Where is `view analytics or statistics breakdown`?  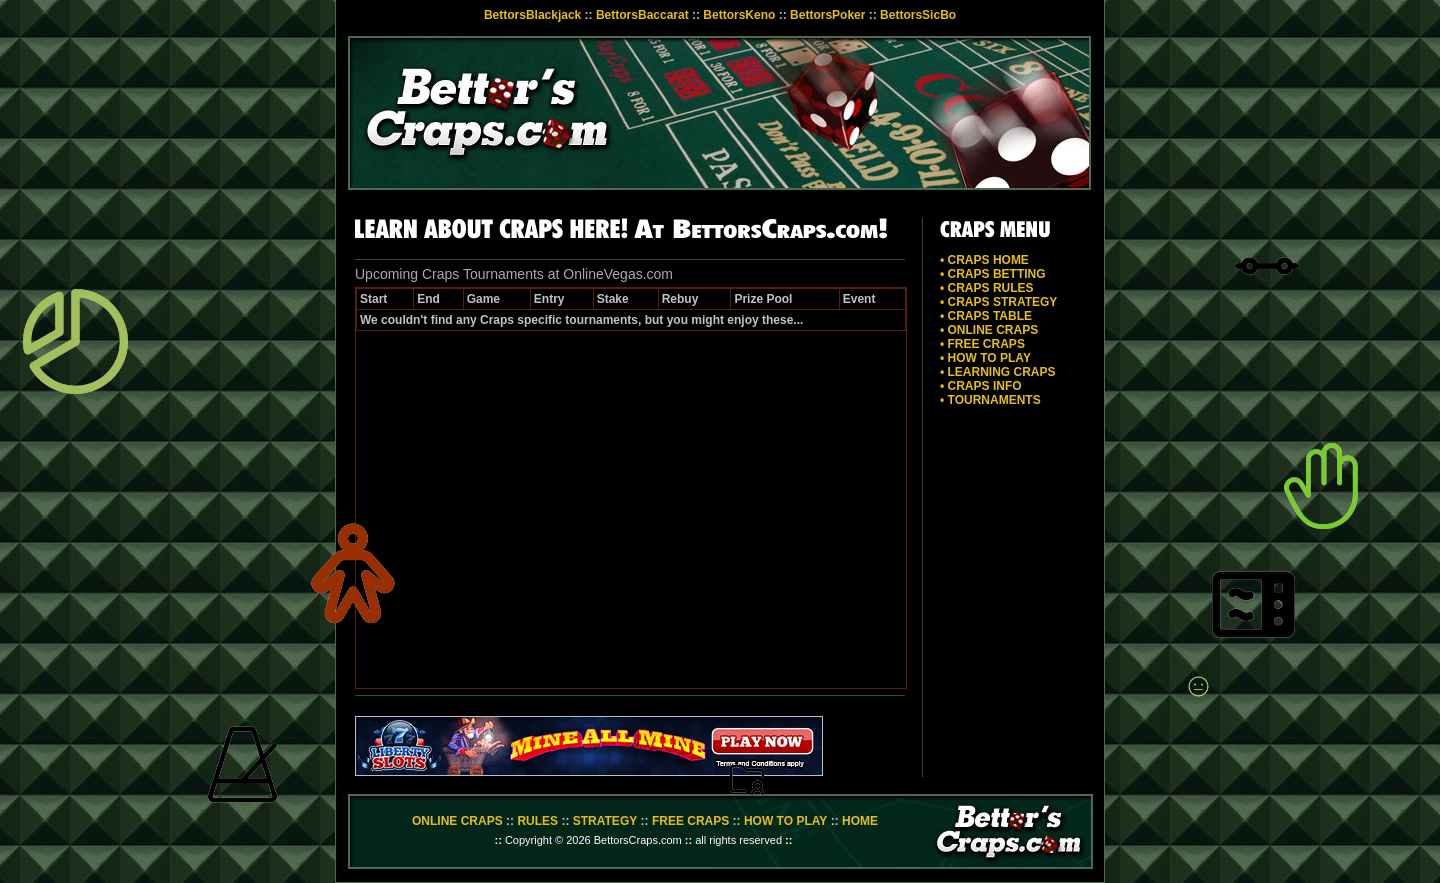 view analytics or statistics breakdown is located at coordinates (75, 341).